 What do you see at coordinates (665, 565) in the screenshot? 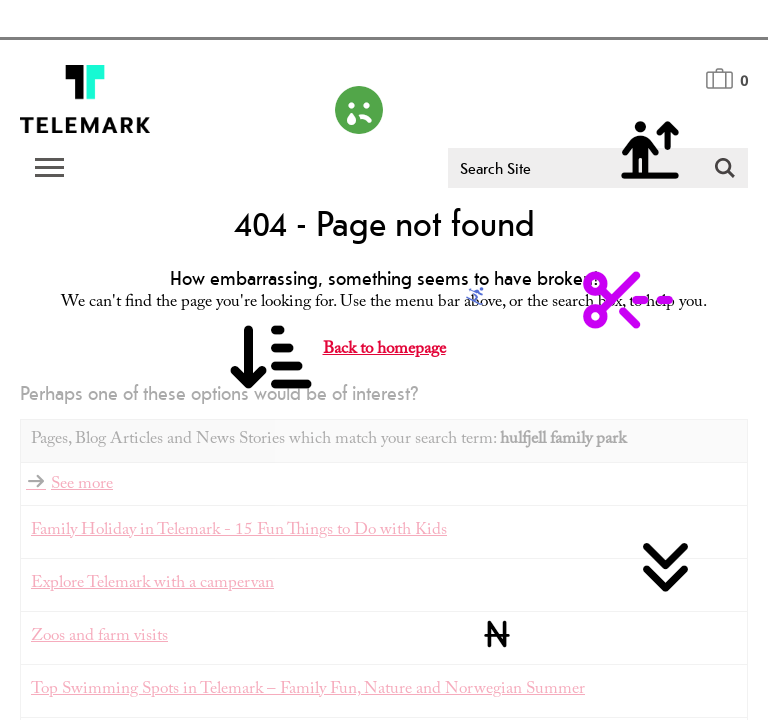
I see `scroll down or view more content` at bounding box center [665, 565].